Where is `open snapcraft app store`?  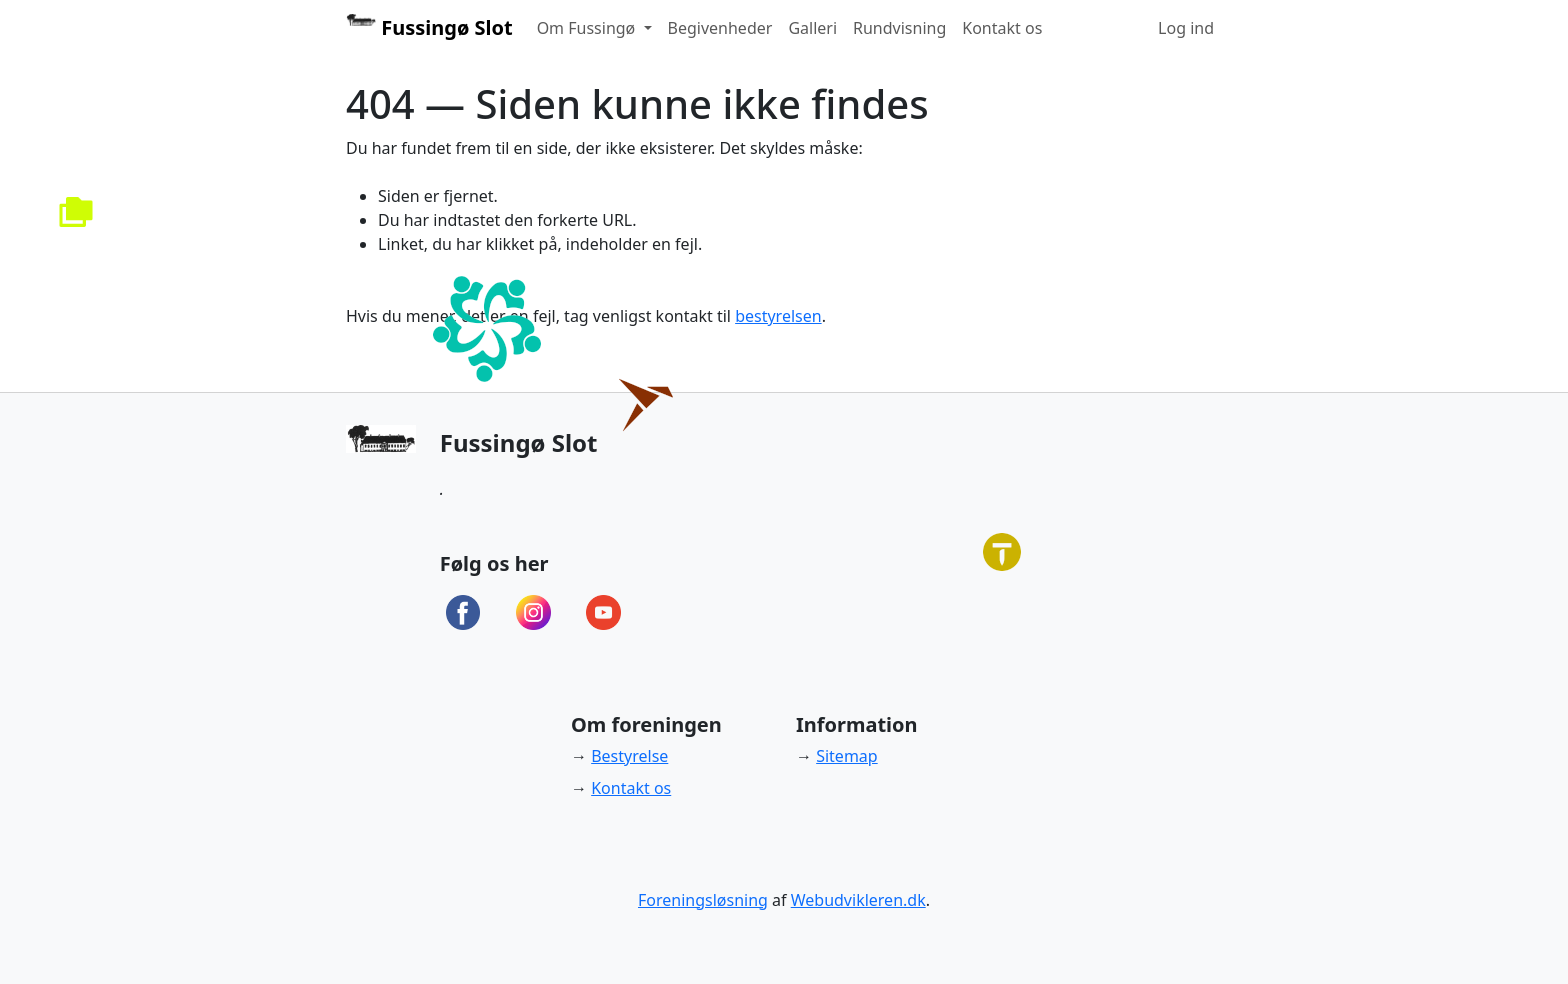 open snapcraft app store is located at coordinates (646, 405).